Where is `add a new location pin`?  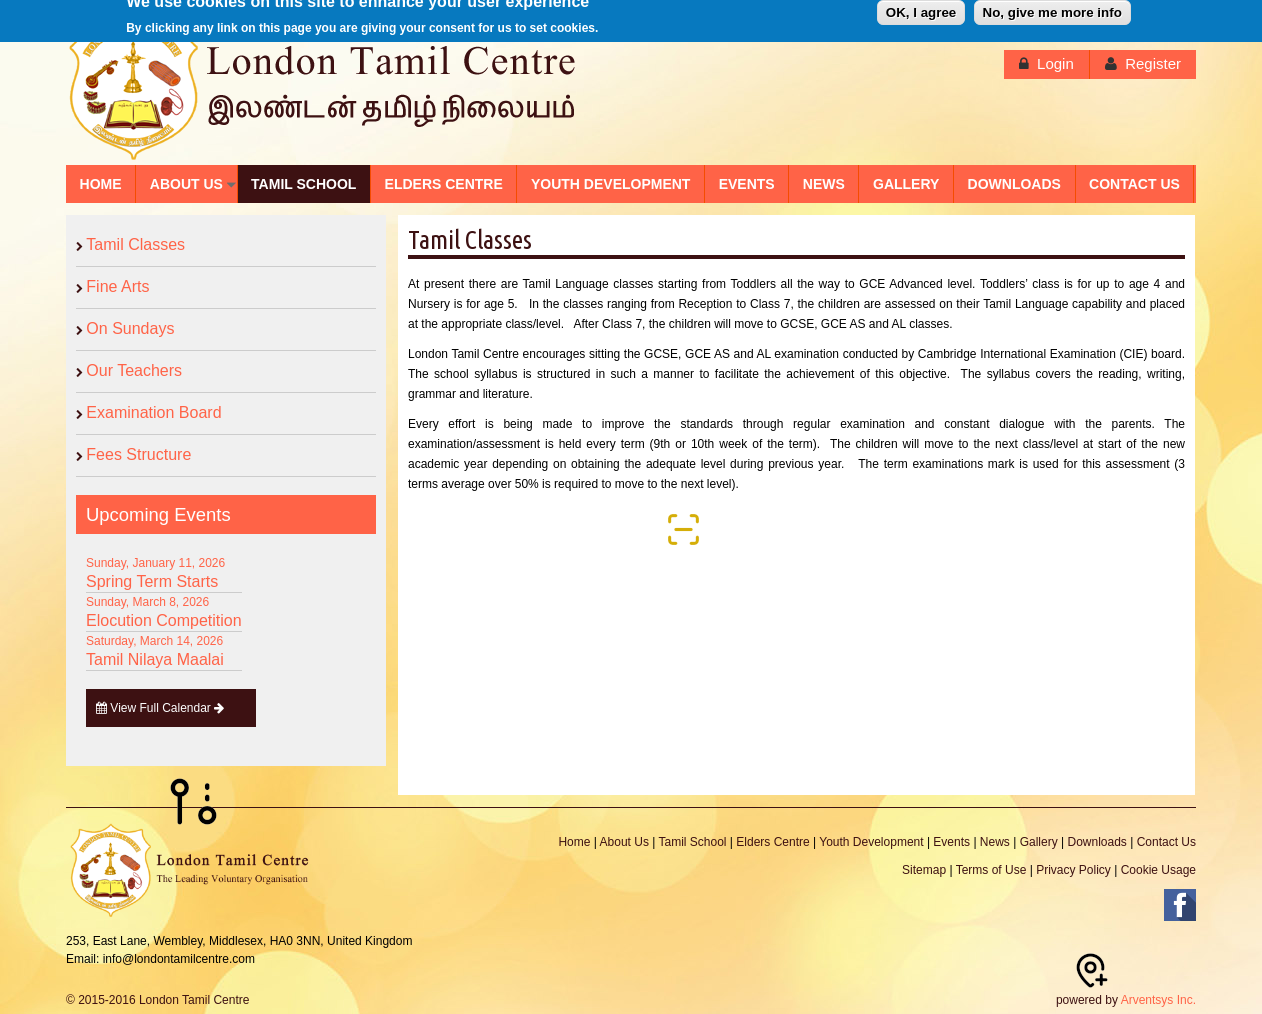 add a new location pin is located at coordinates (1090, 970).